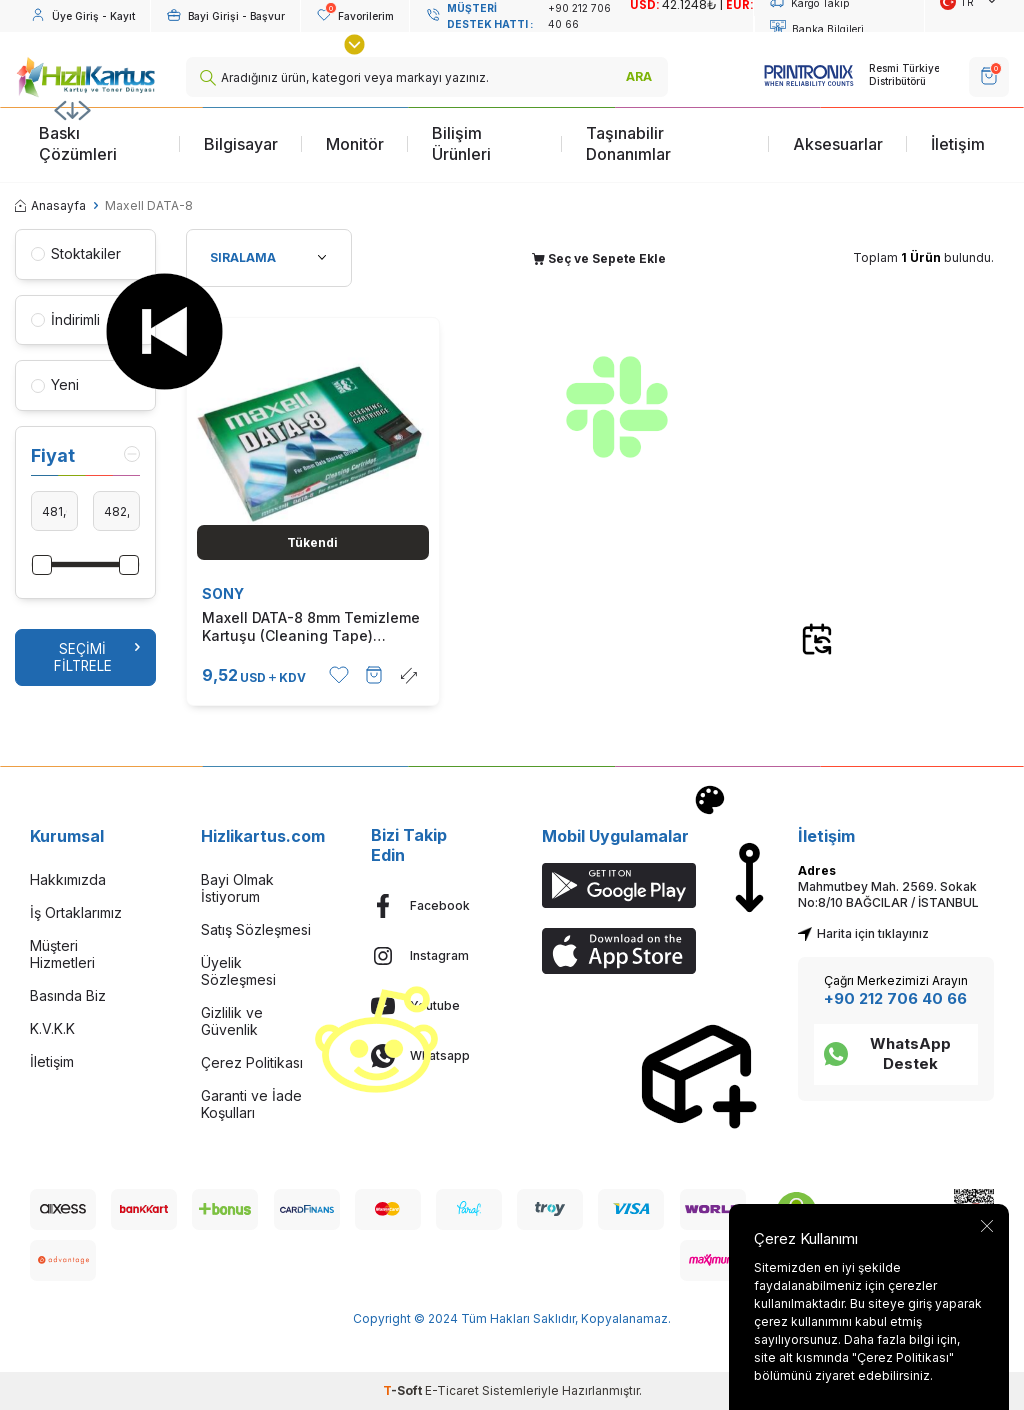 This screenshot has height=1410, width=1024. Describe the element at coordinates (617, 407) in the screenshot. I see `open Slack app` at that location.